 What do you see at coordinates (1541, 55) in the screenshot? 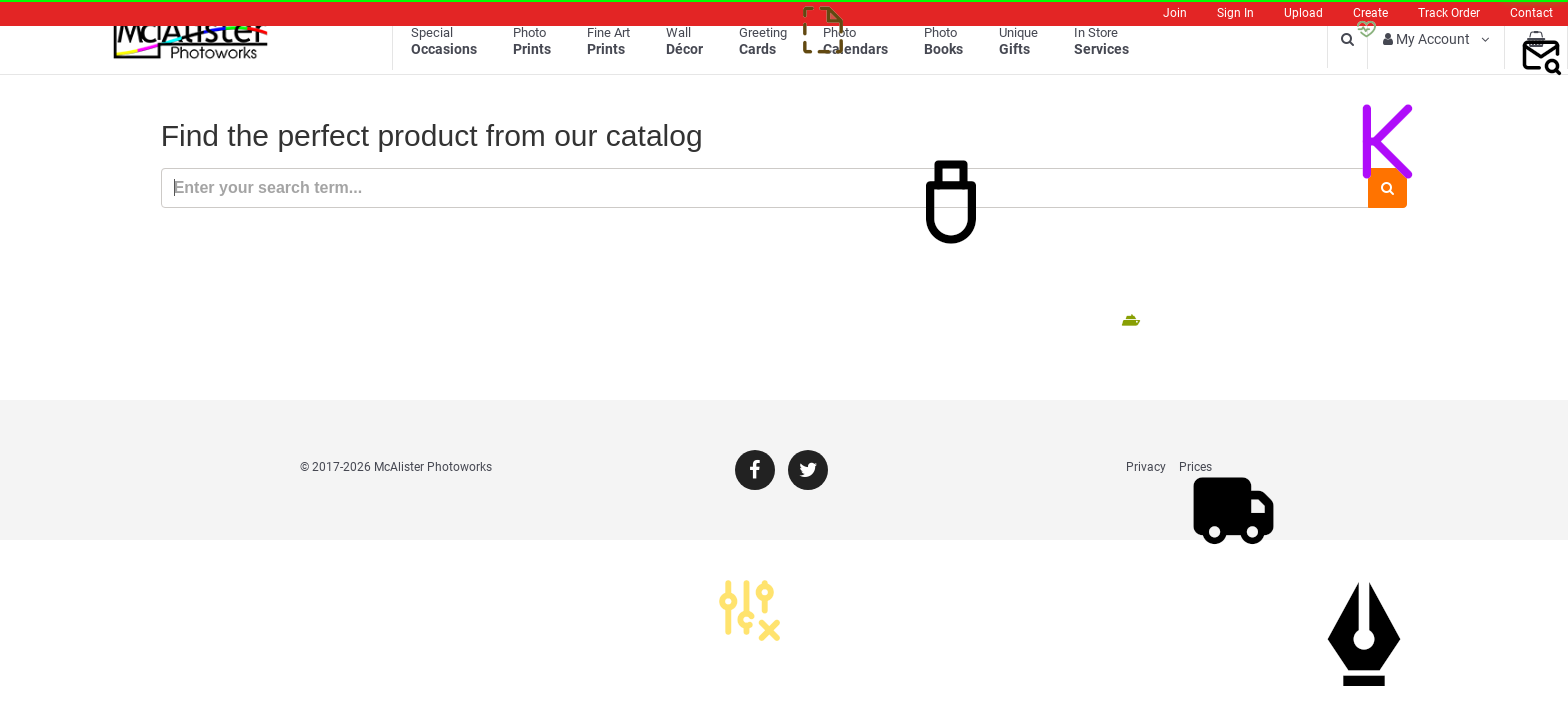
I see `search your emails` at bounding box center [1541, 55].